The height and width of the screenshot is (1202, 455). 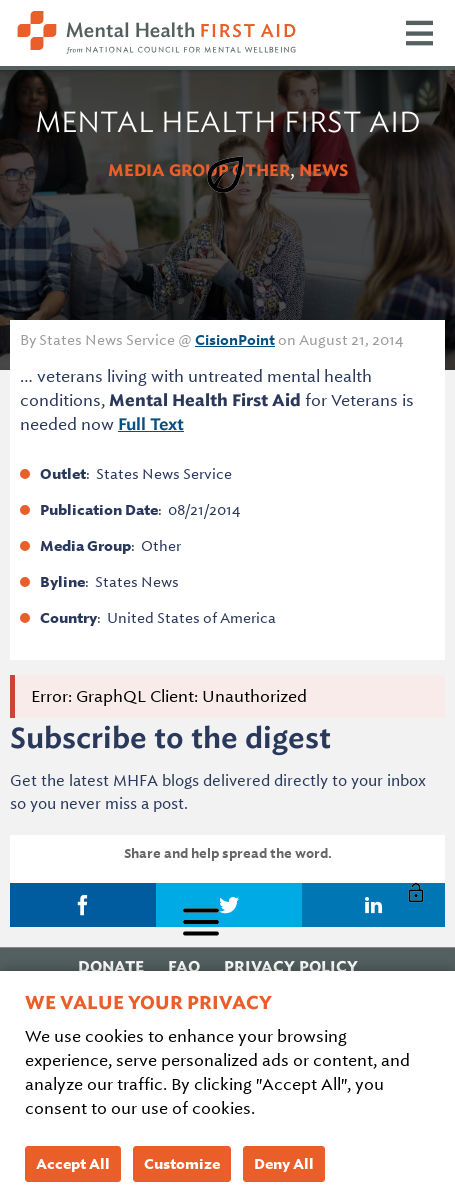 What do you see at coordinates (416, 893) in the screenshot?
I see `unlock or access secured content` at bounding box center [416, 893].